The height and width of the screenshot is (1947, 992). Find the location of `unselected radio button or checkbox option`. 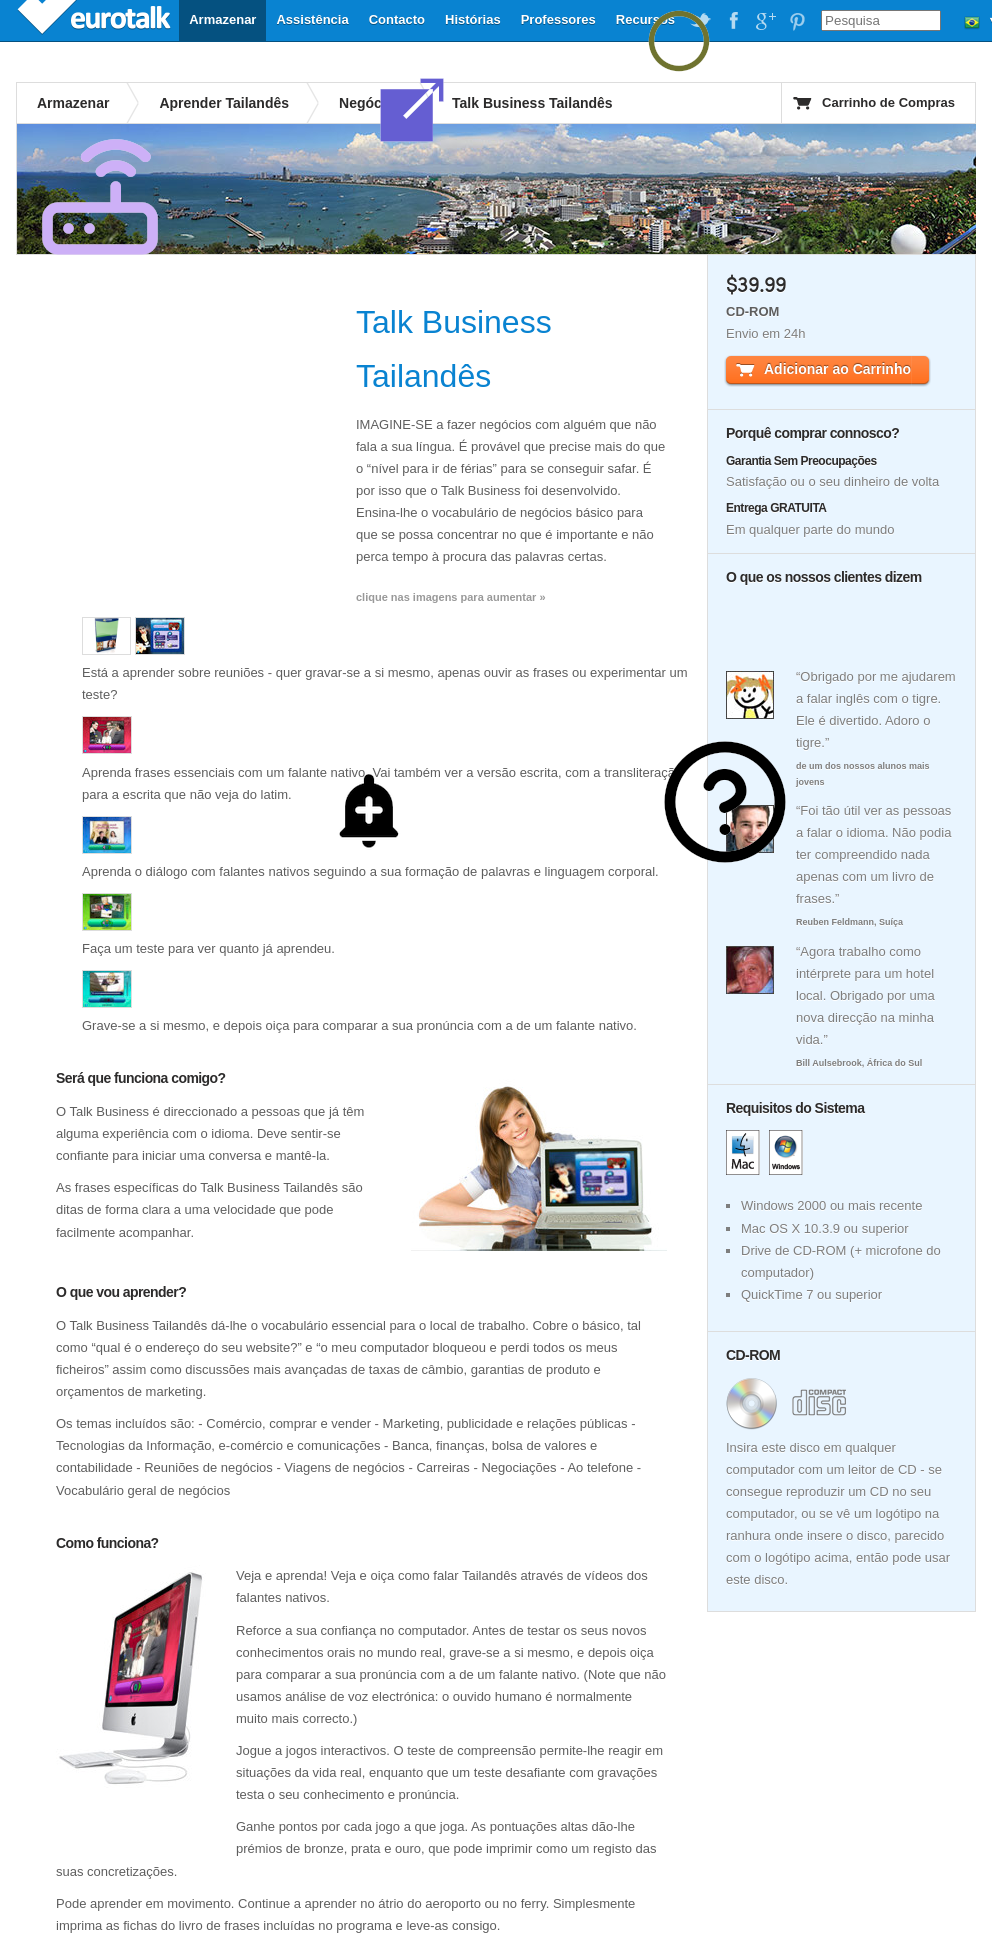

unselected radio button or checkbox option is located at coordinates (679, 41).